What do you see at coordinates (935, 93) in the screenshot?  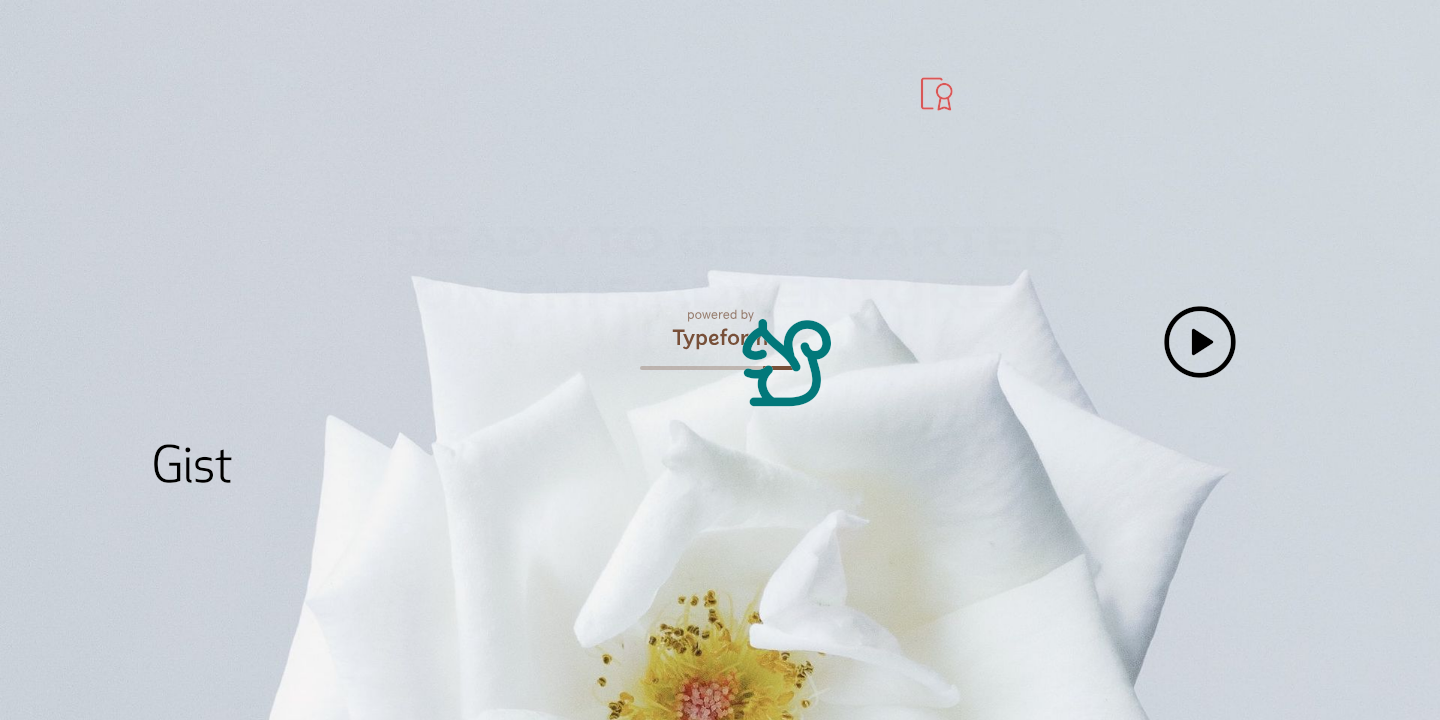 I see `view certified or verified document` at bounding box center [935, 93].